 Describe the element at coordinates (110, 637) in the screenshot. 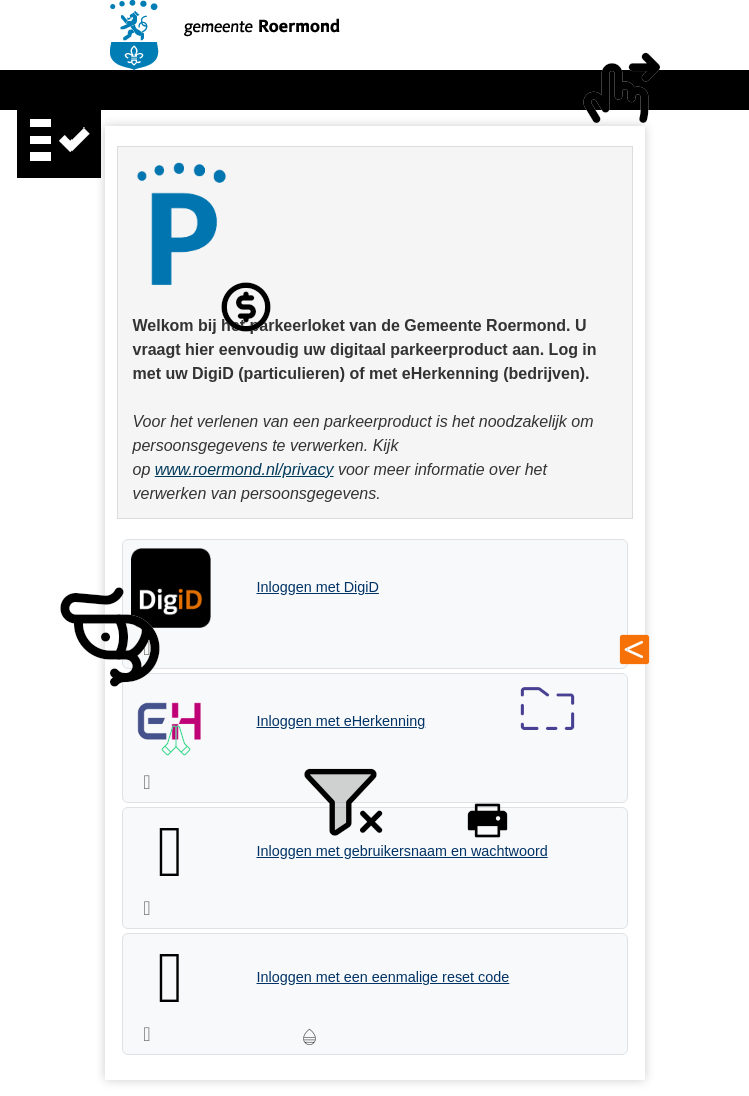

I see `indicates seafood or shellfish menu category` at that location.